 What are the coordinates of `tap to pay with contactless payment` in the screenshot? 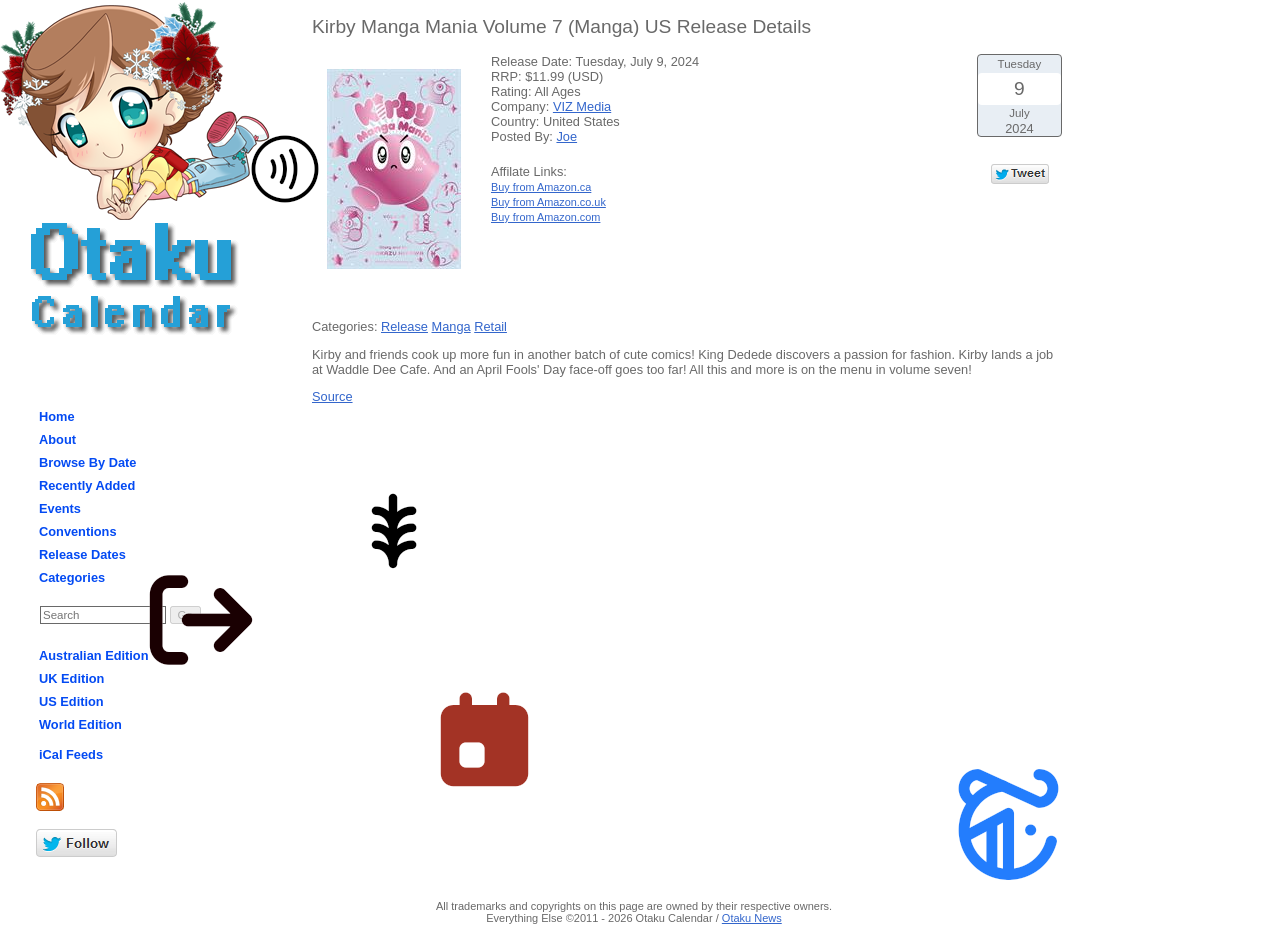 It's located at (285, 169).